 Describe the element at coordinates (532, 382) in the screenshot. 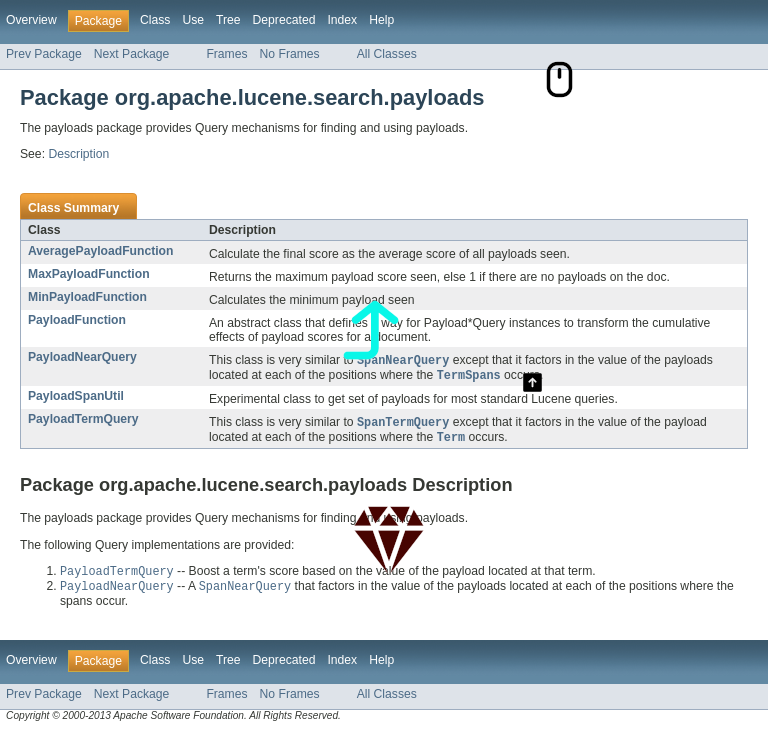

I see `upload a file or content` at that location.